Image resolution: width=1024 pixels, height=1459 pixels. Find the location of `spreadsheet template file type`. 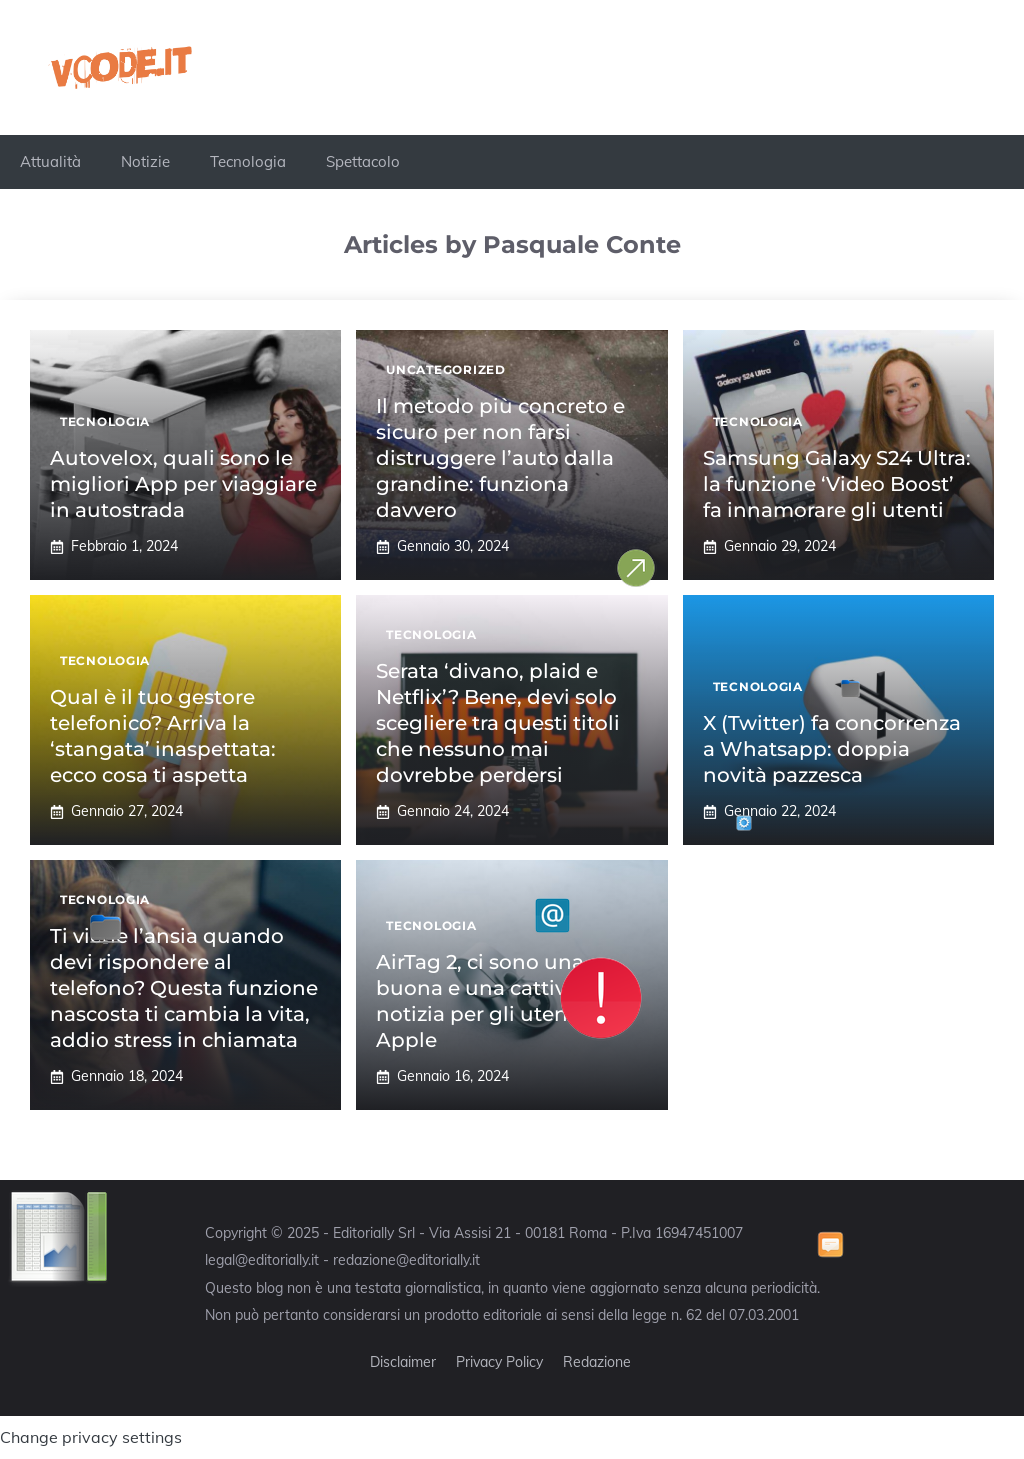

spreadsheet template file type is located at coordinates (57, 1236).